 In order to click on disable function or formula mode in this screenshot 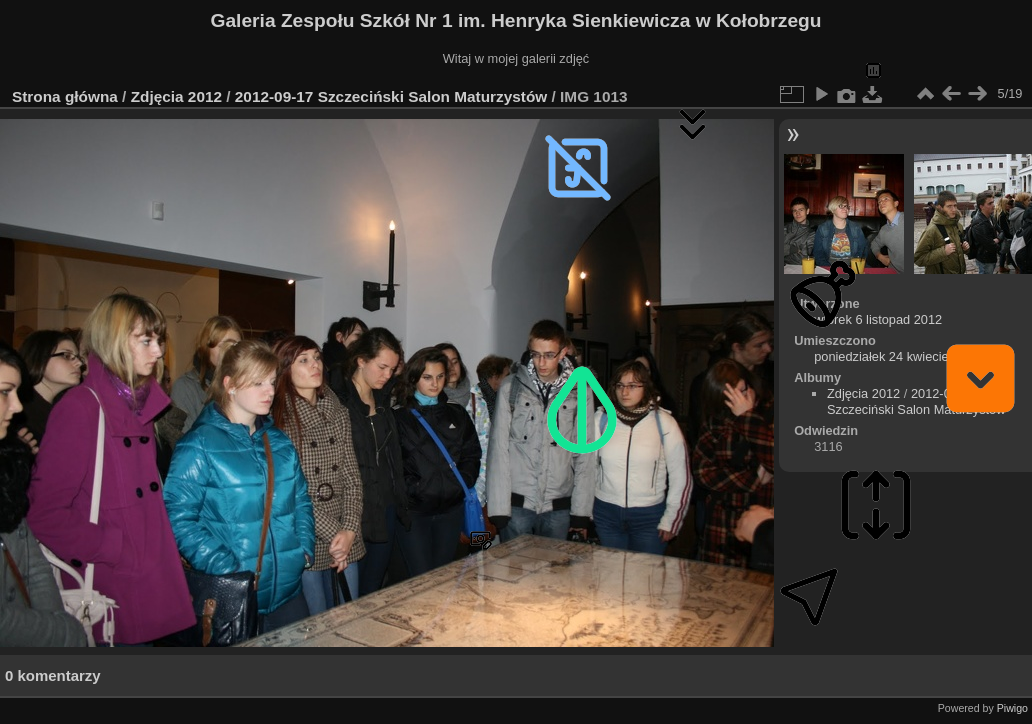, I will do `click(578, 168)`.